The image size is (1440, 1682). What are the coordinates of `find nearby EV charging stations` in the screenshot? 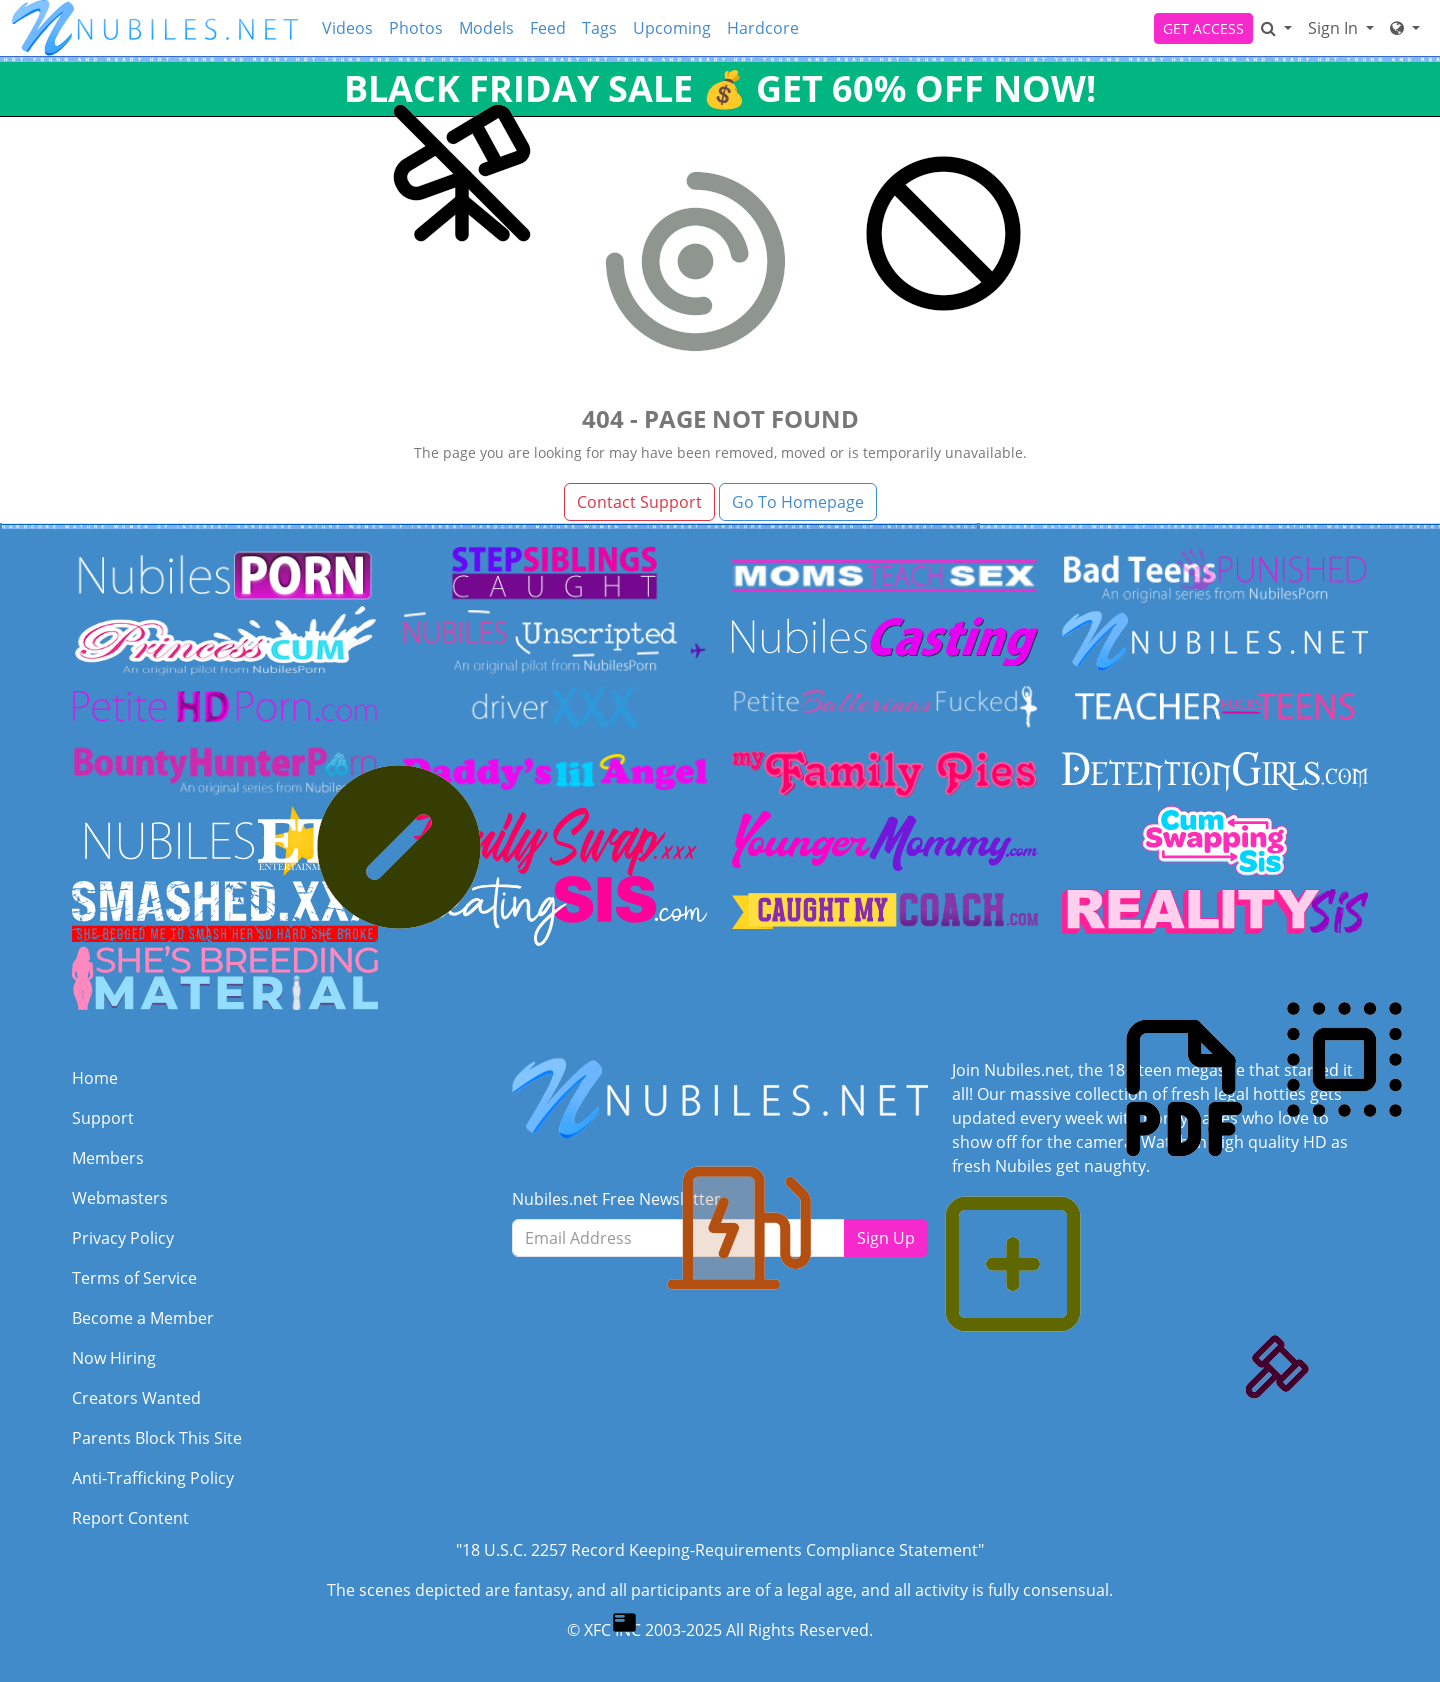 It's located at (734, 1228).